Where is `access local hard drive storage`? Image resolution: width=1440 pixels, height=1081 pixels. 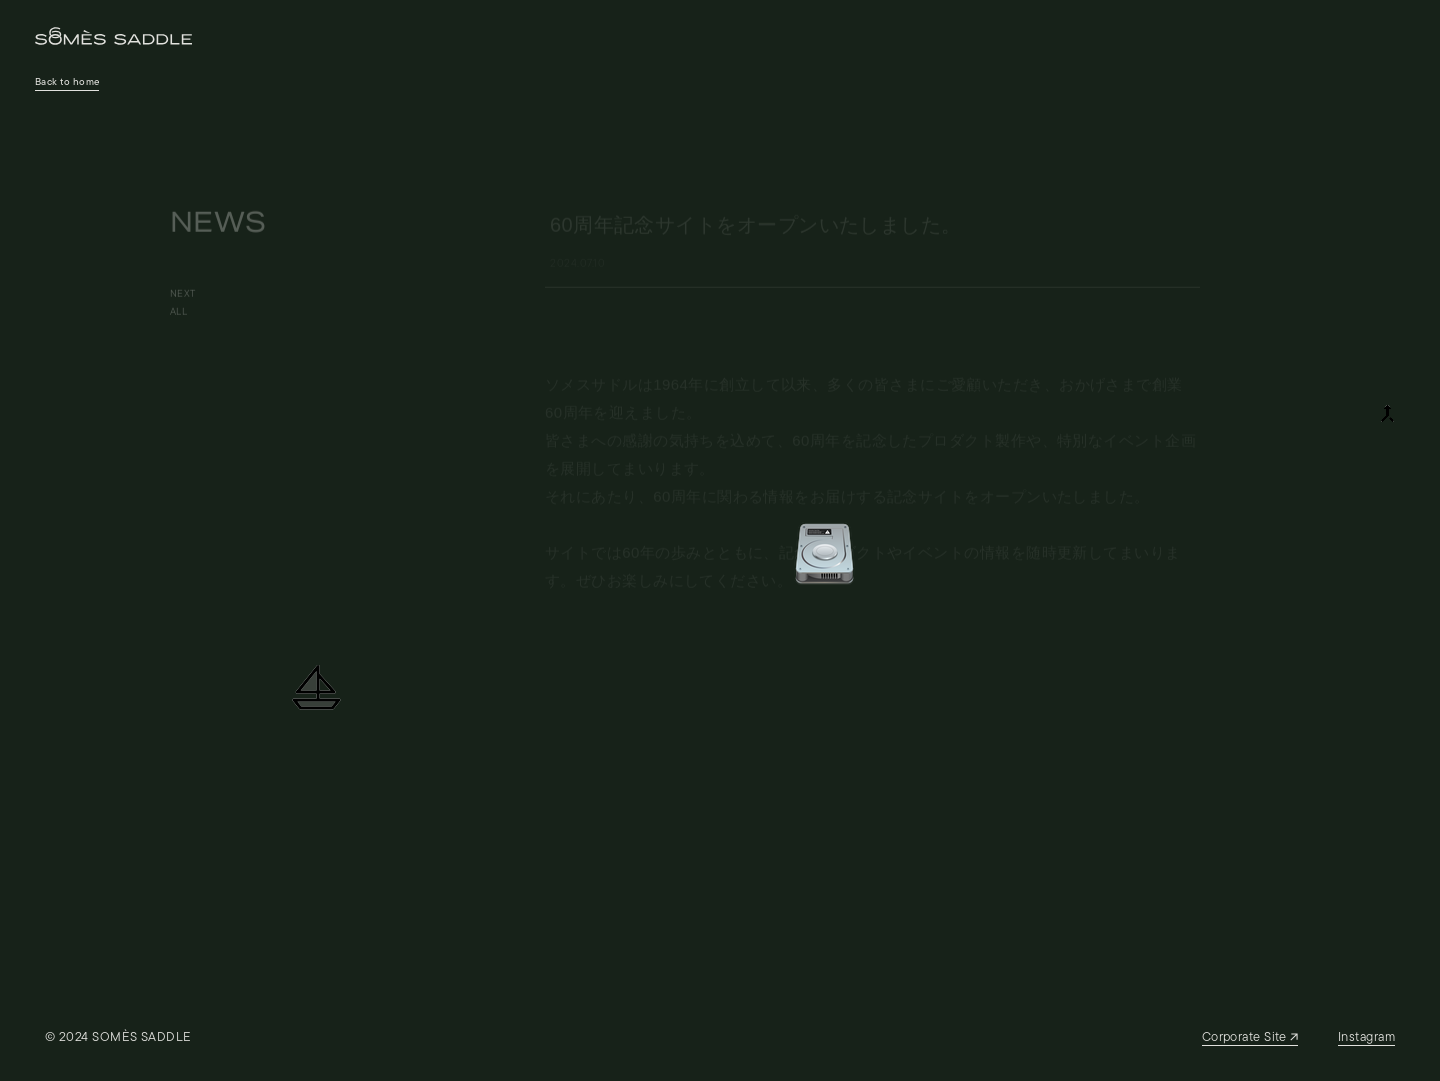 access local hard drive storage is located at coordinates (824, 553).